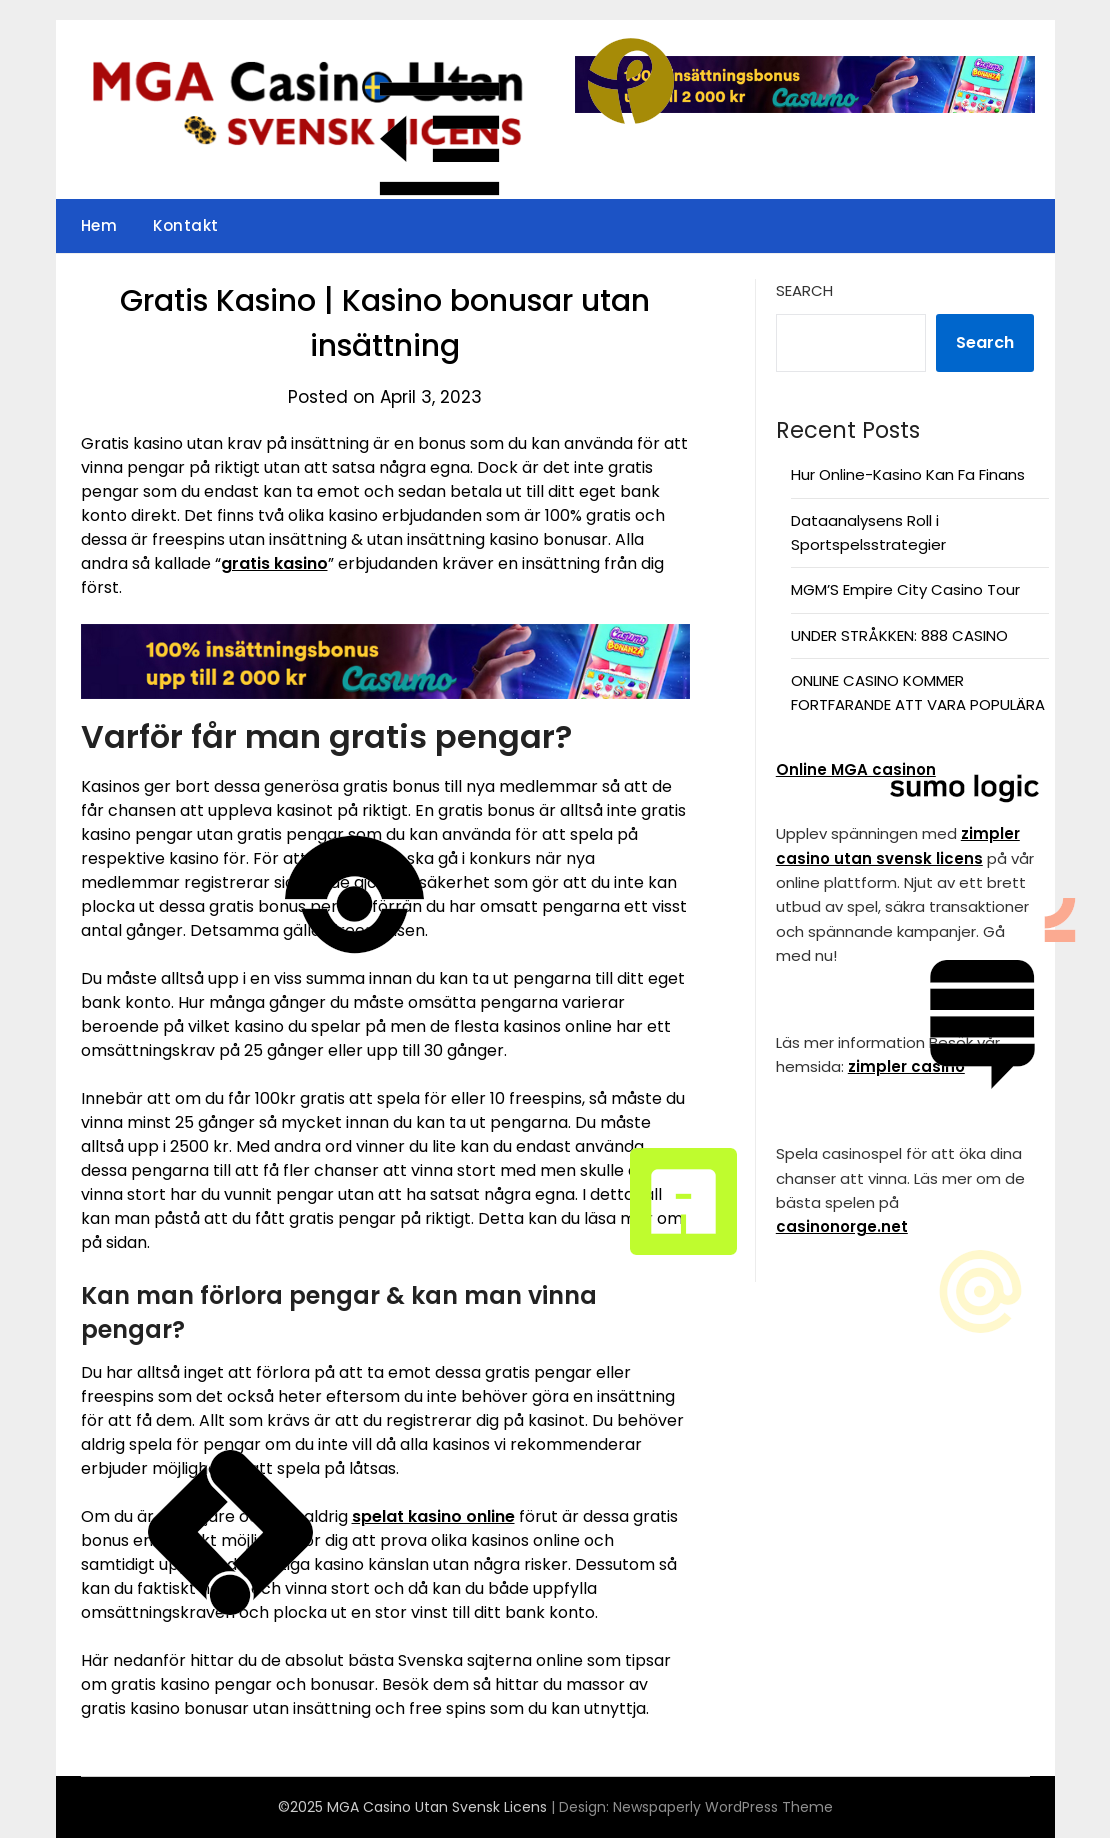 The image size is (1110, 1838). What do you see at coordinates (230, 1532) in the screenshot?
I see `google tag manager logo` at bounding box center [230, 1532].